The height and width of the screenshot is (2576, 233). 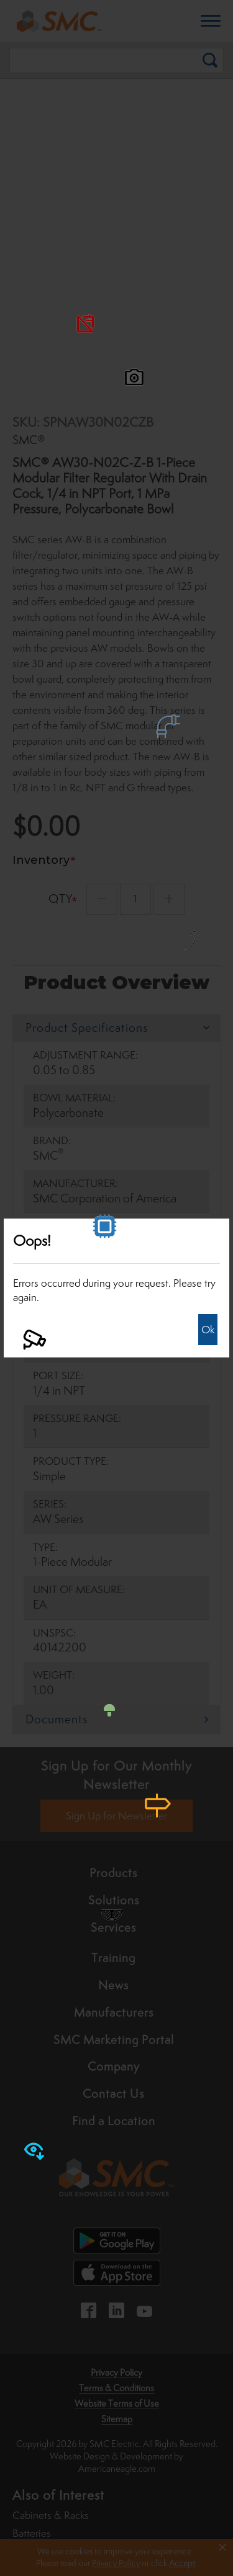 I want to click on navigate to directions or wayfinding, so click(x=157, y=1805).